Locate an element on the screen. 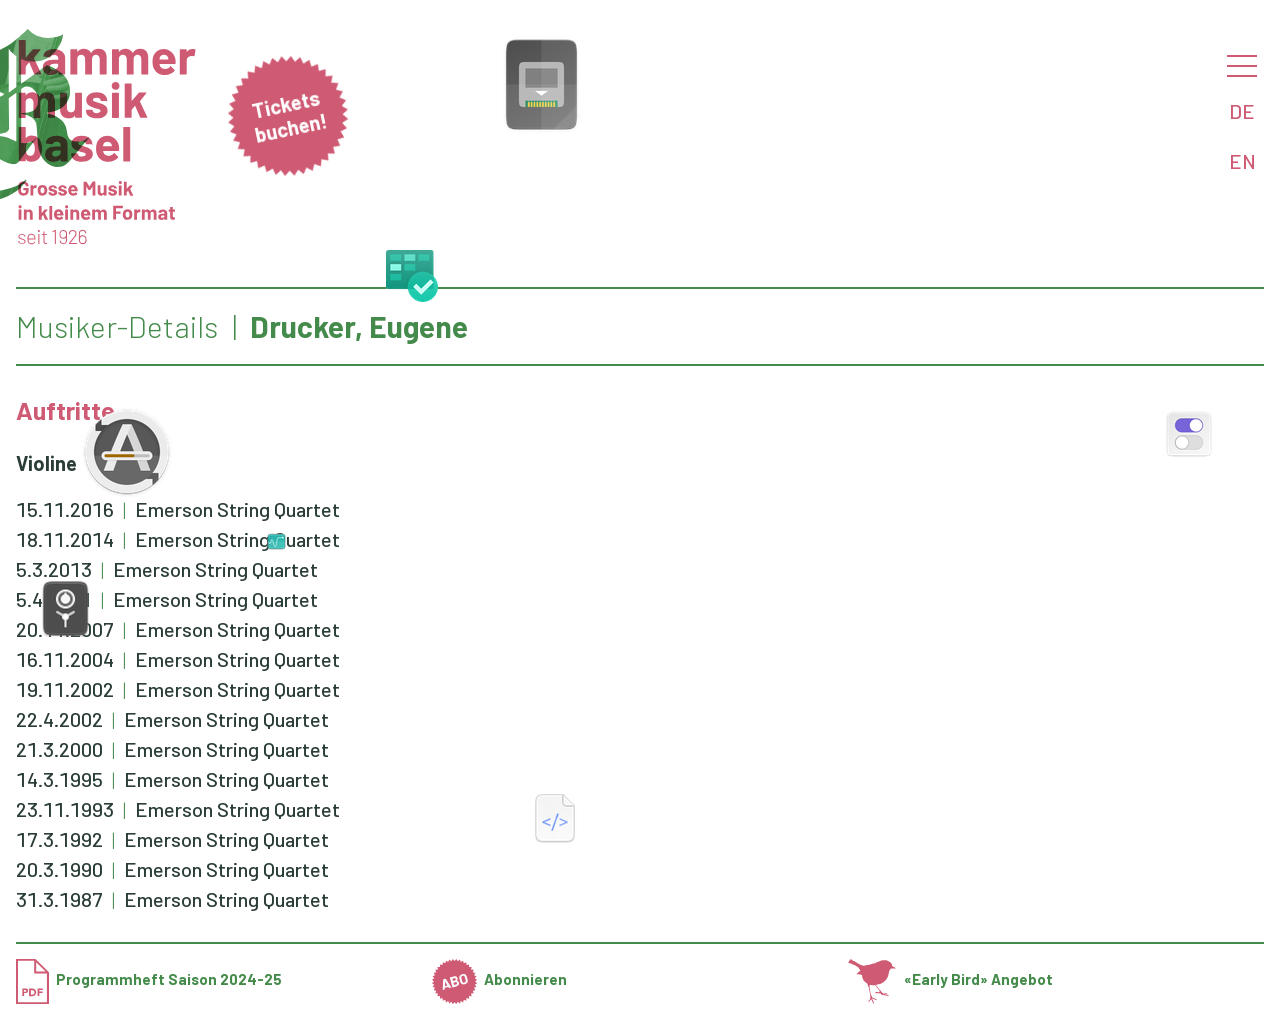 Image resolution: width=1280 pixels, height=1019 pixels. open the boards app is located at coordinates (412, 276).